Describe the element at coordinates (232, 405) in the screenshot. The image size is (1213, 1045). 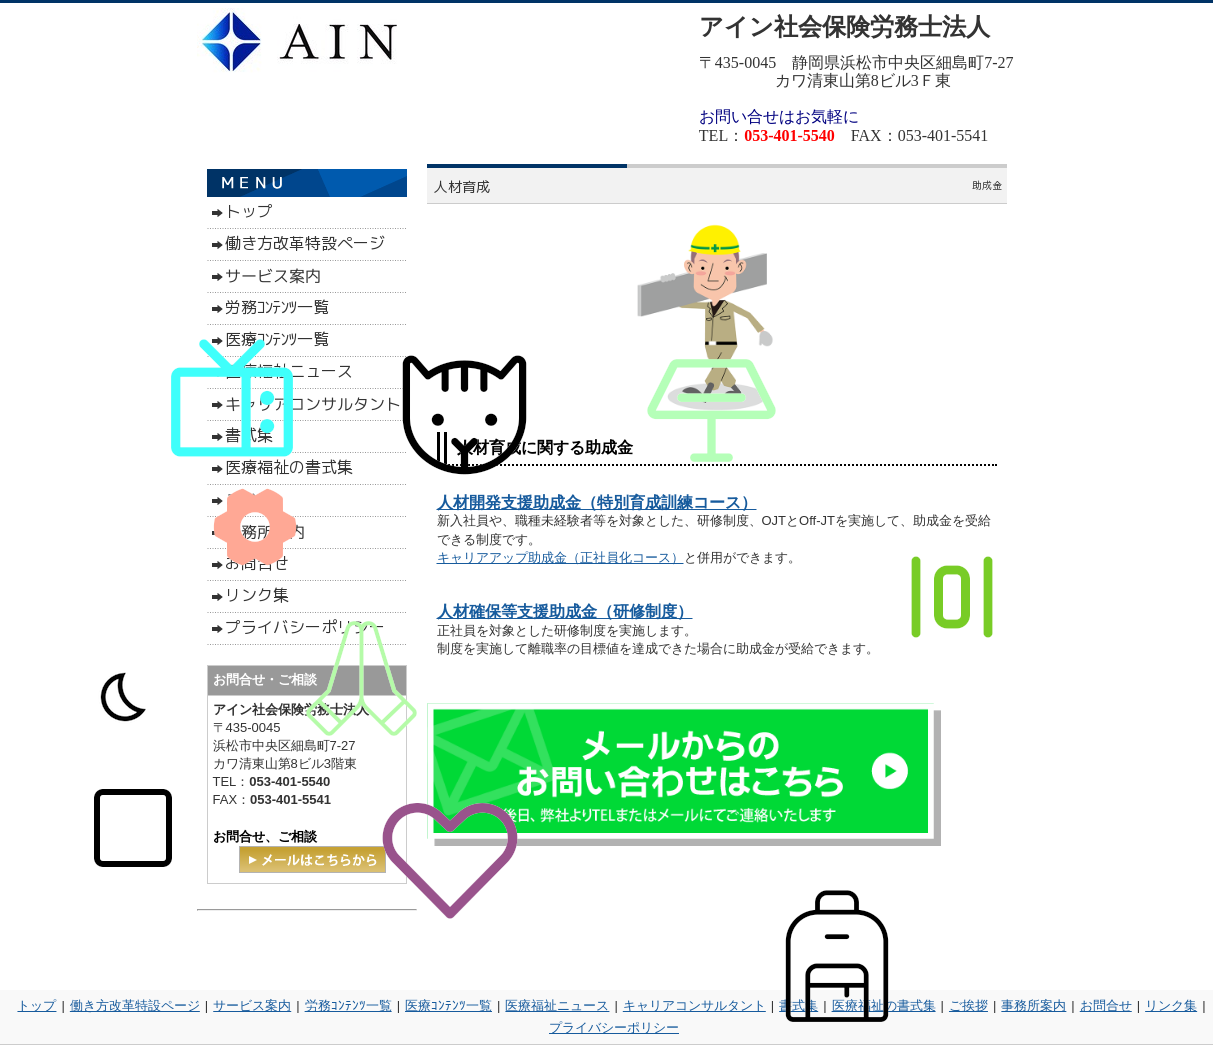
I see `access TV or video streaming content` at that location.